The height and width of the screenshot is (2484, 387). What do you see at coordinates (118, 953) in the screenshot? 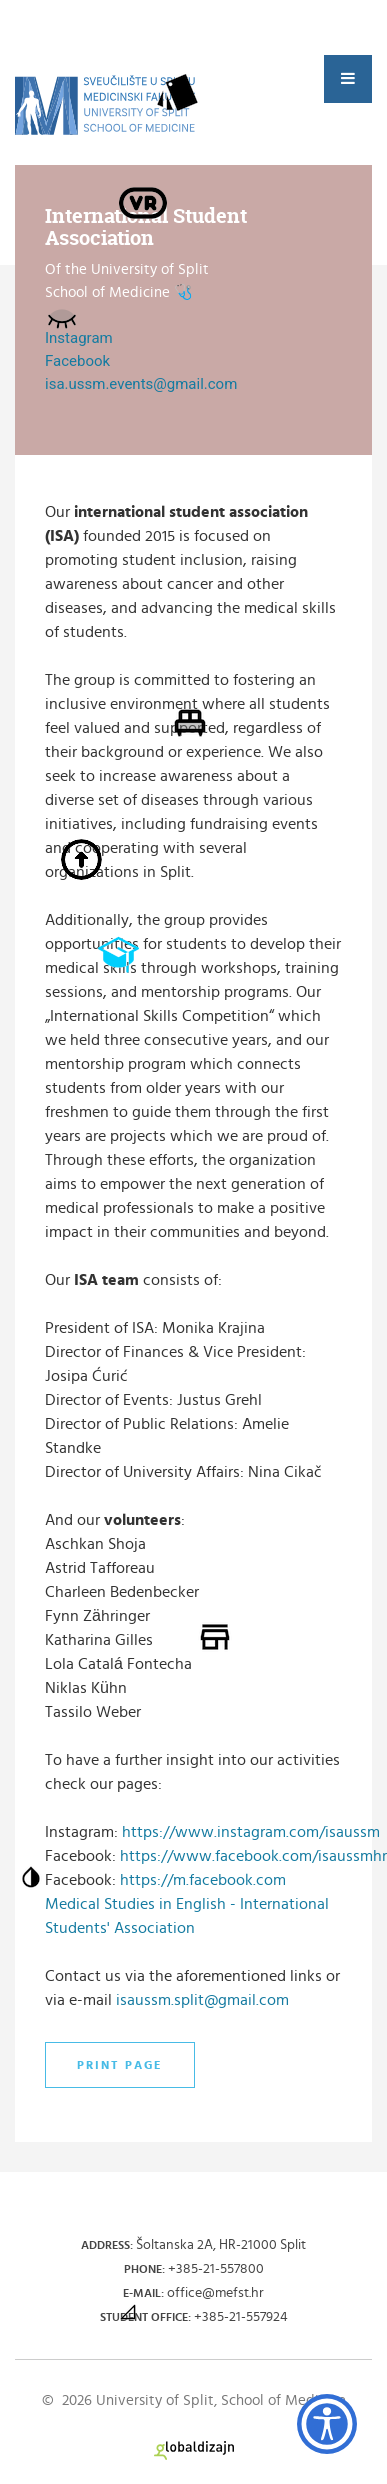
I see `access education or learning features` at bounding box center [118, 953].